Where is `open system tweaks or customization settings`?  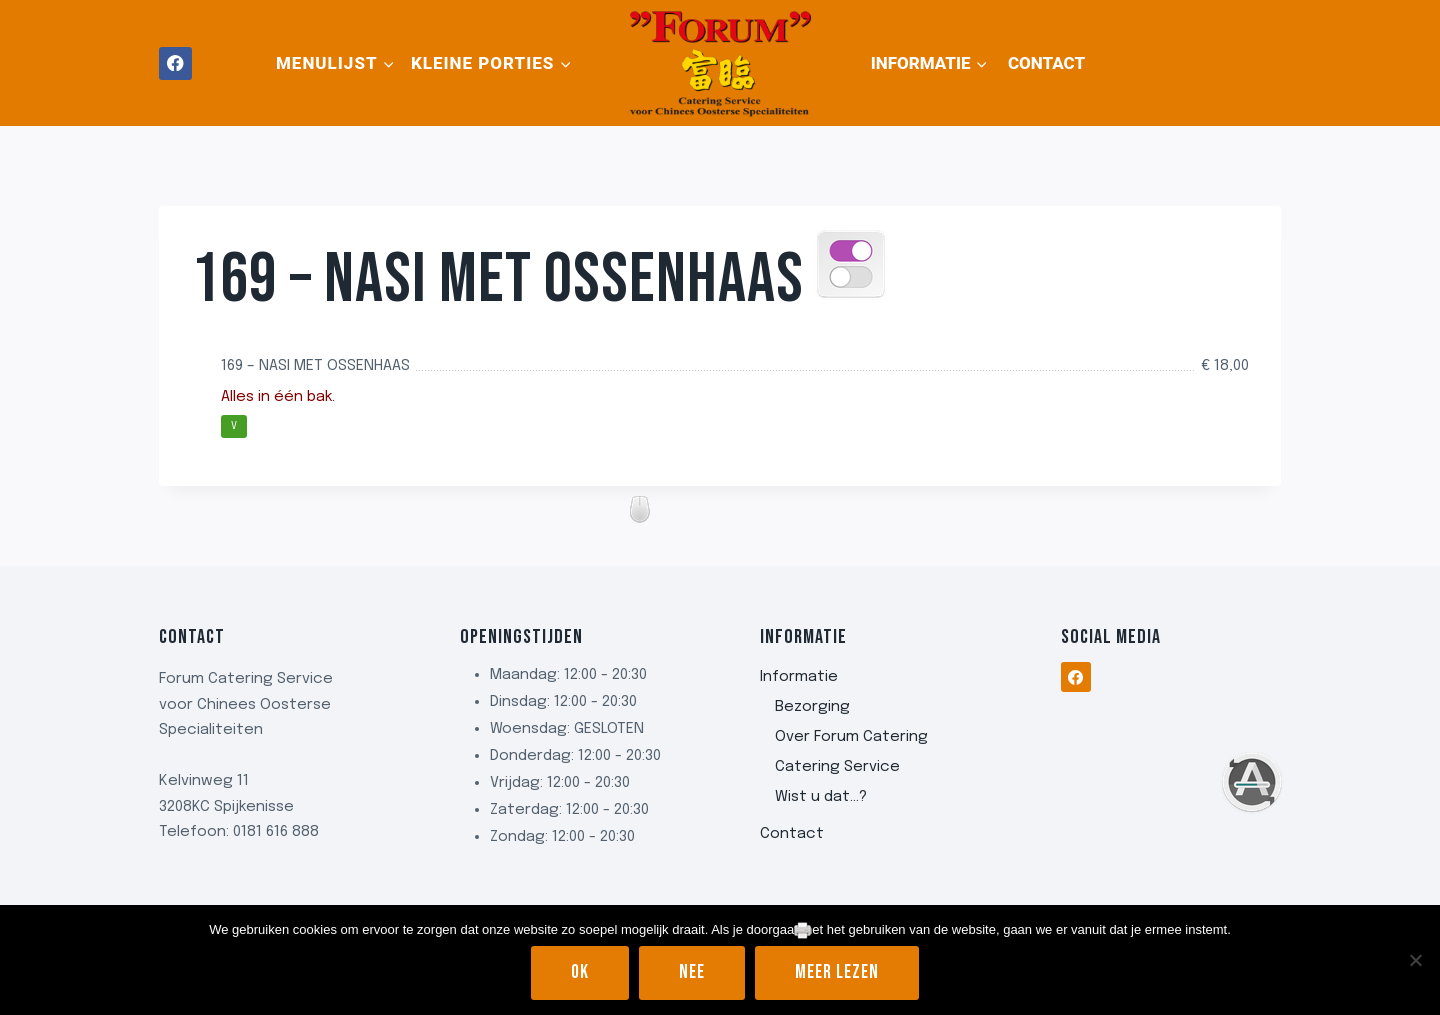
open system tweaks or customization settings is located at coordinates (851, 264).